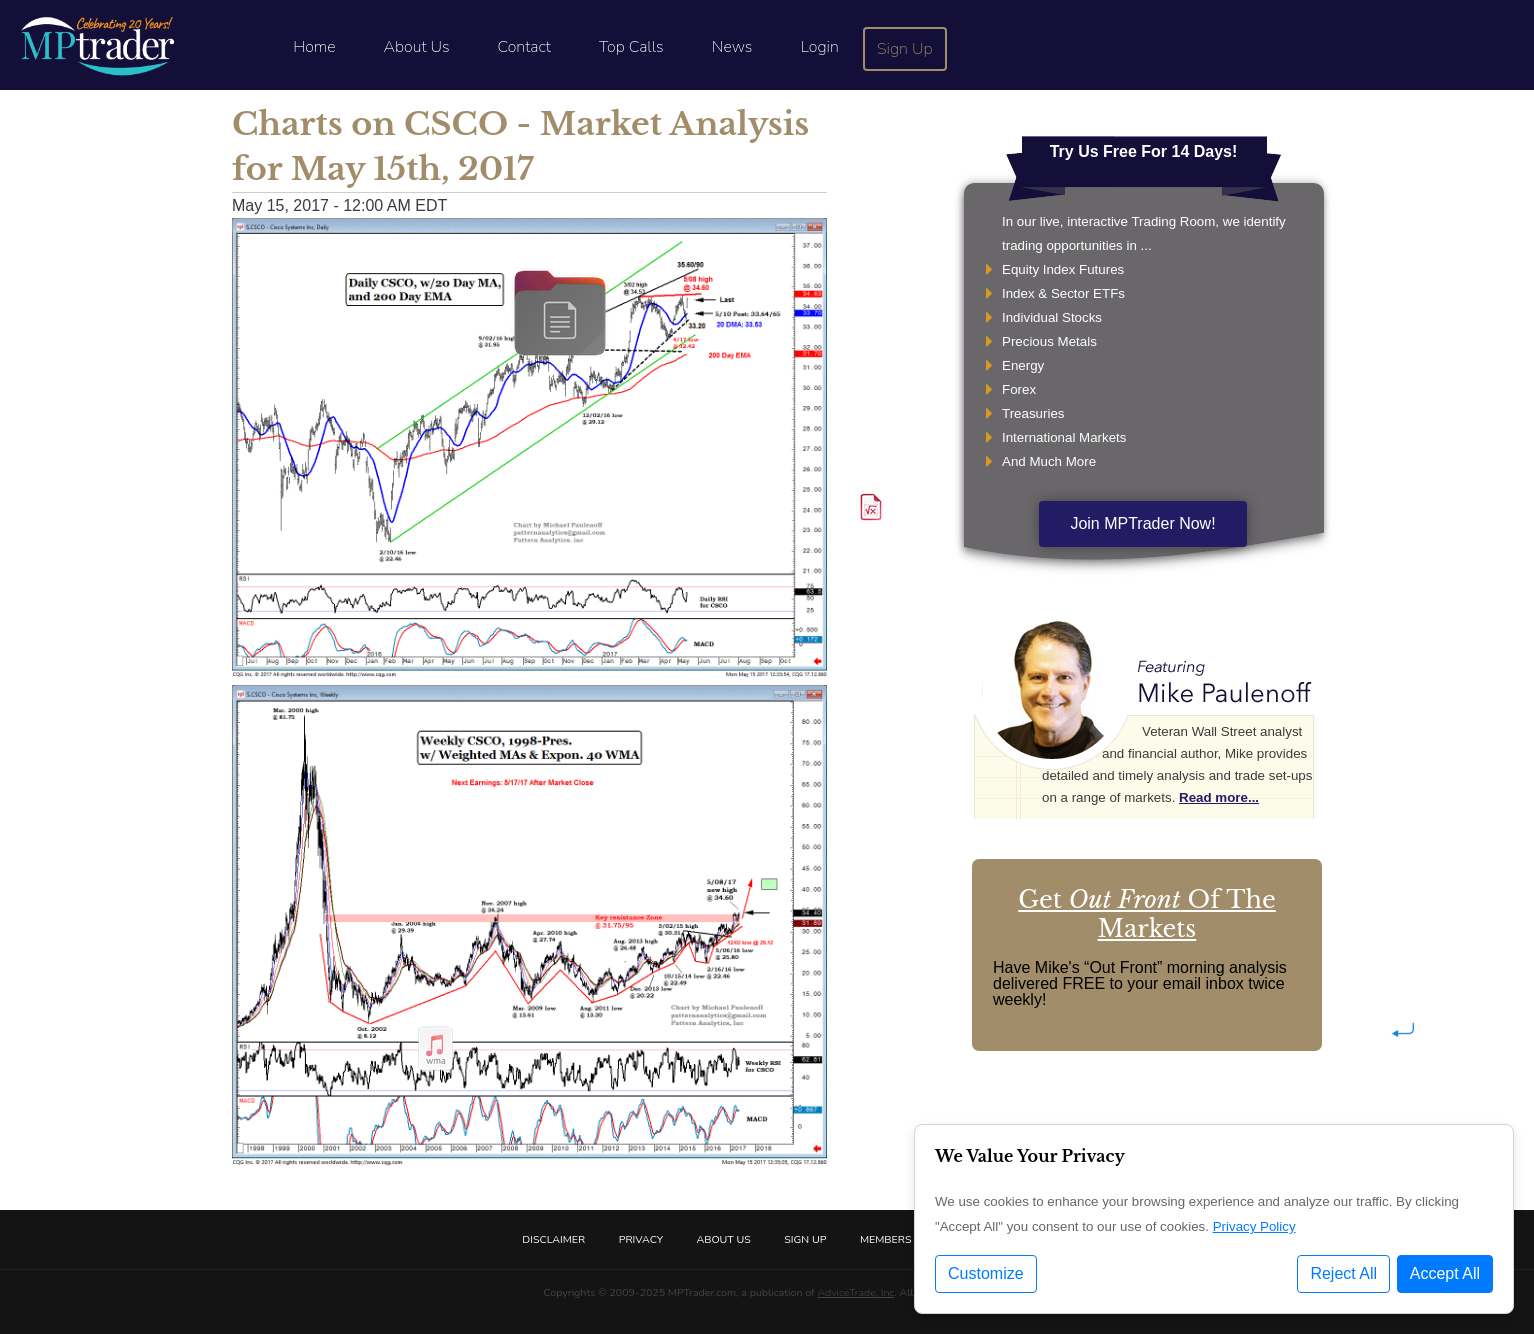 Image resolution: width=1534 pixels, height=1334 pixels. What do you see at coordinates (1402, 1028) in the screenshot?
I see `reply to the sender of an email` at bounding box center [1402, 1028].